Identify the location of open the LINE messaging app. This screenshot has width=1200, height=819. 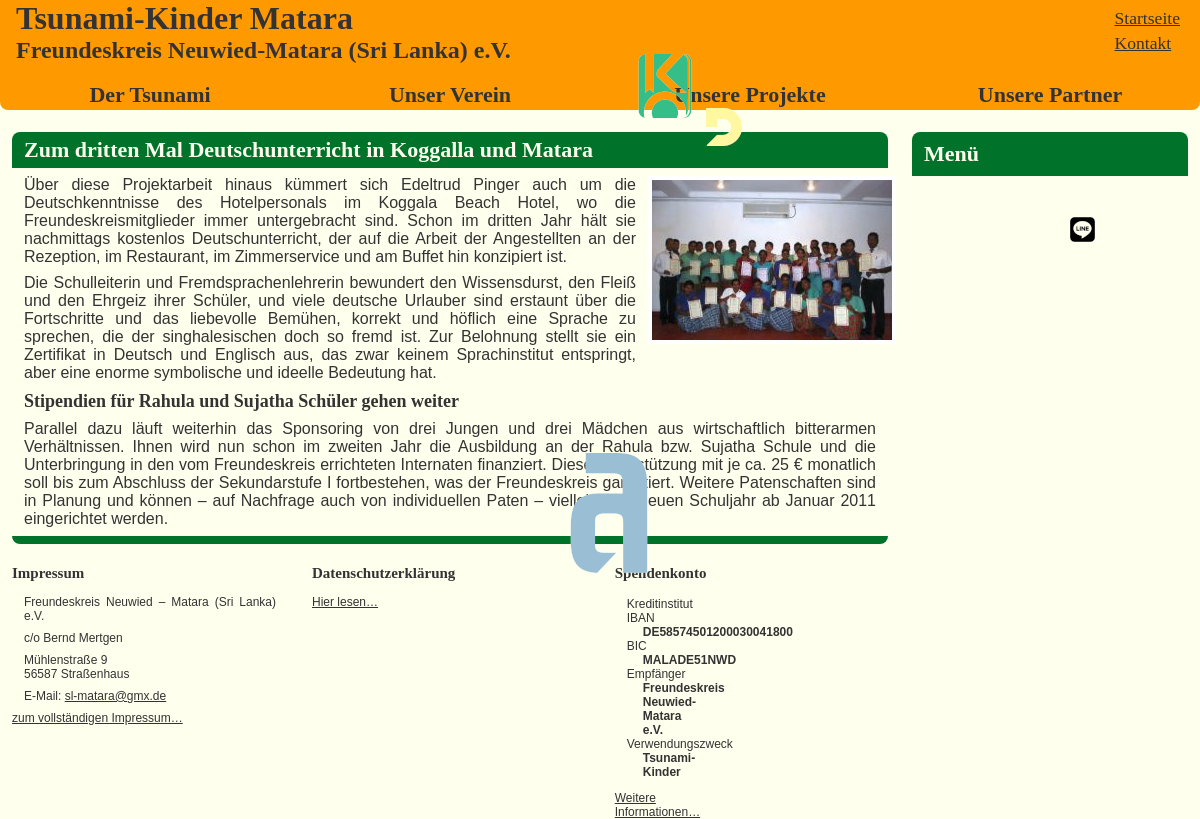
(1082, 229).